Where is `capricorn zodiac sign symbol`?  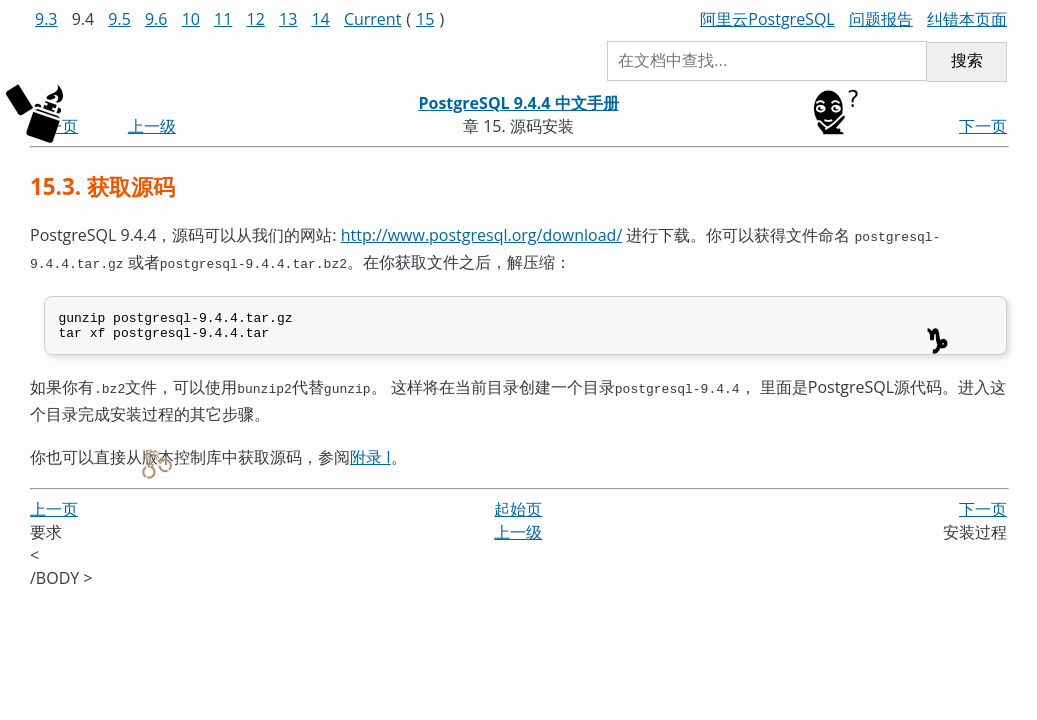 capricorn zodiac sign symbol is located at coordinates (937, 341).